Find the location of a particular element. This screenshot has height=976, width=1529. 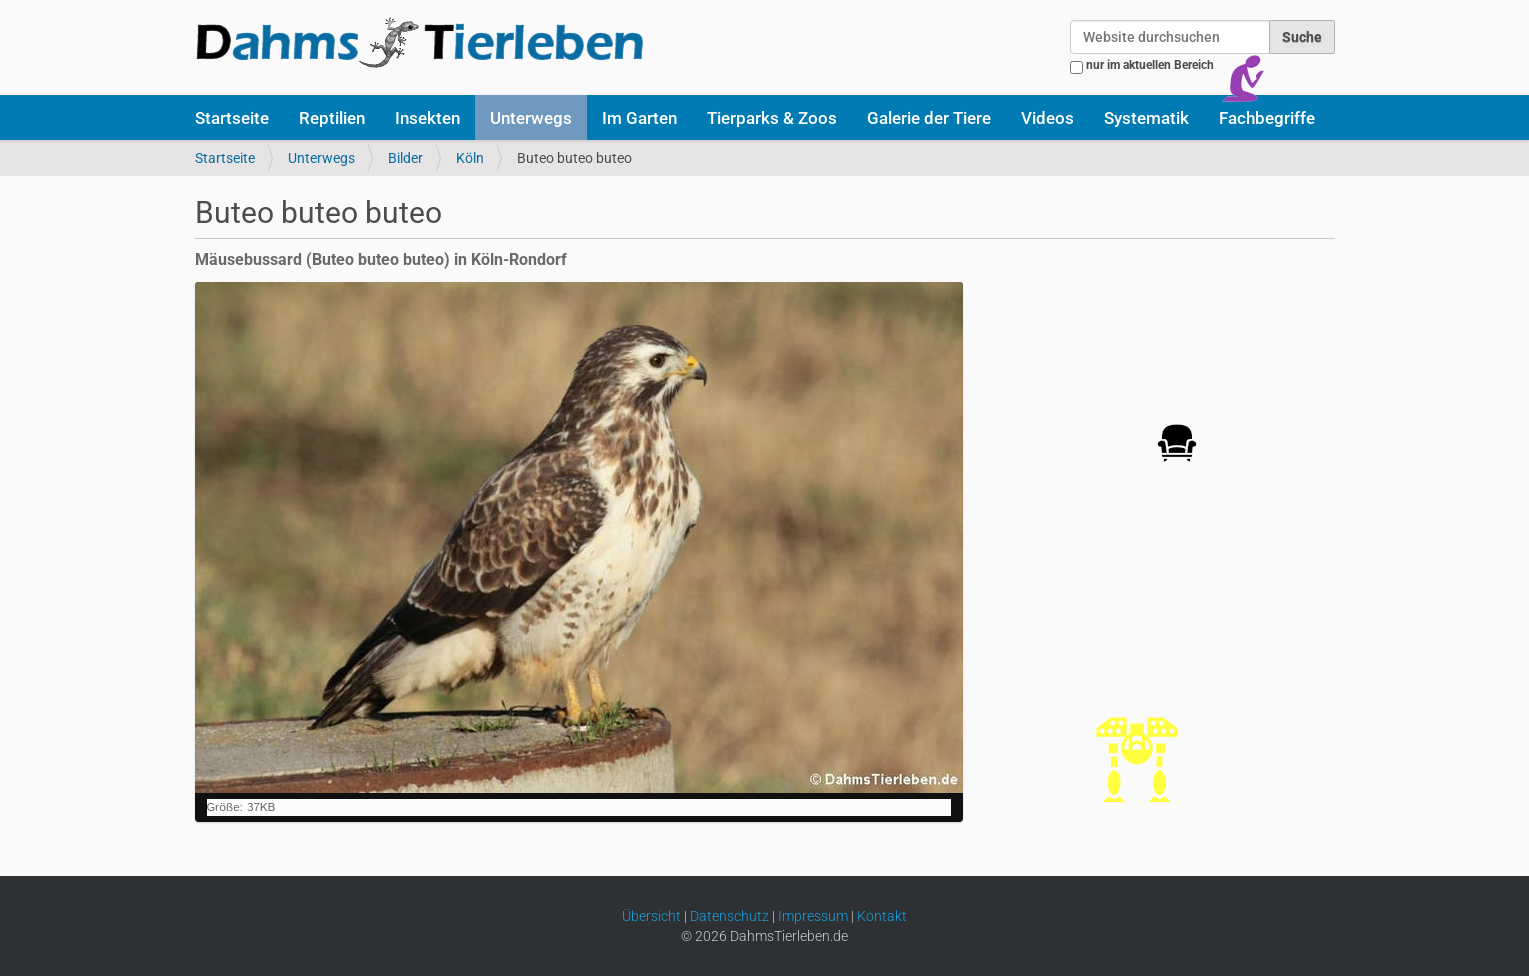

select missile mech unit in game is located at coordinates (1137, 760).